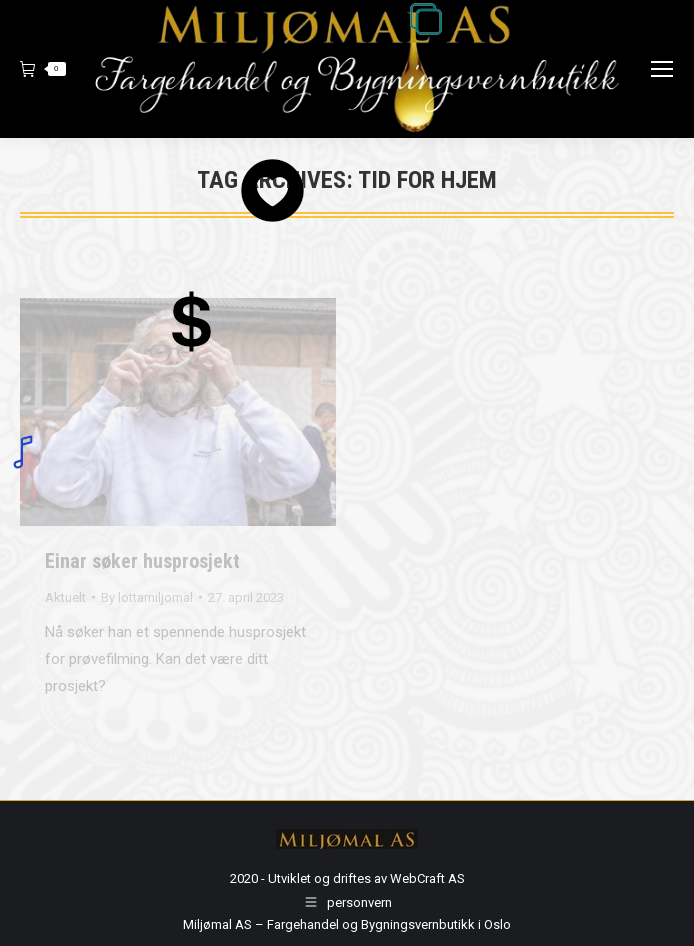 The height and width of the screenshot is (946, 694). What do you see at coordinates (272, 190) in the screenshot?
I see `add to favorites` at bounding box center [272, 190].